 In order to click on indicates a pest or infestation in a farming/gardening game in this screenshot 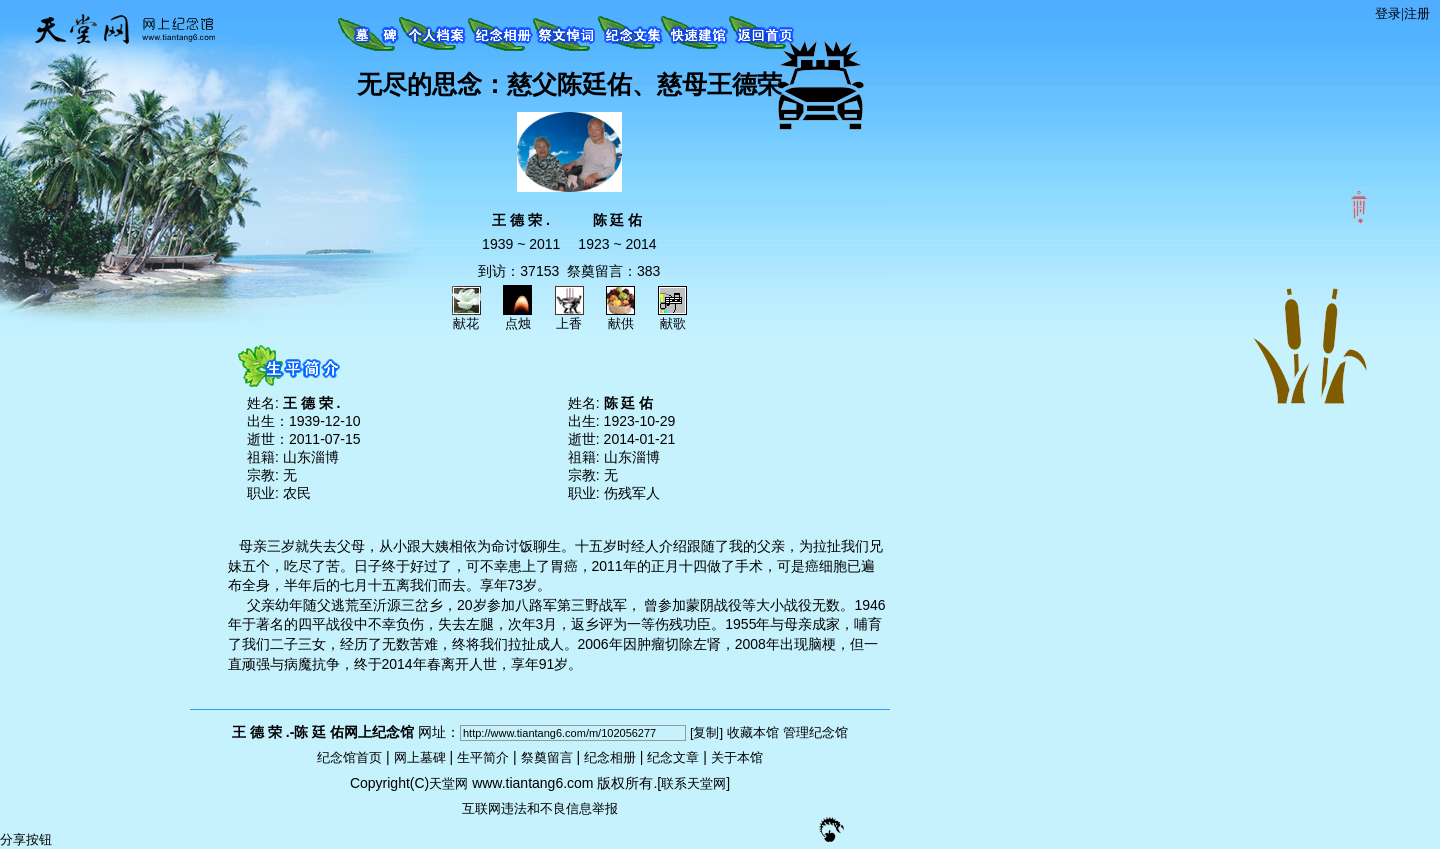, I will do `click(831, 829)`.